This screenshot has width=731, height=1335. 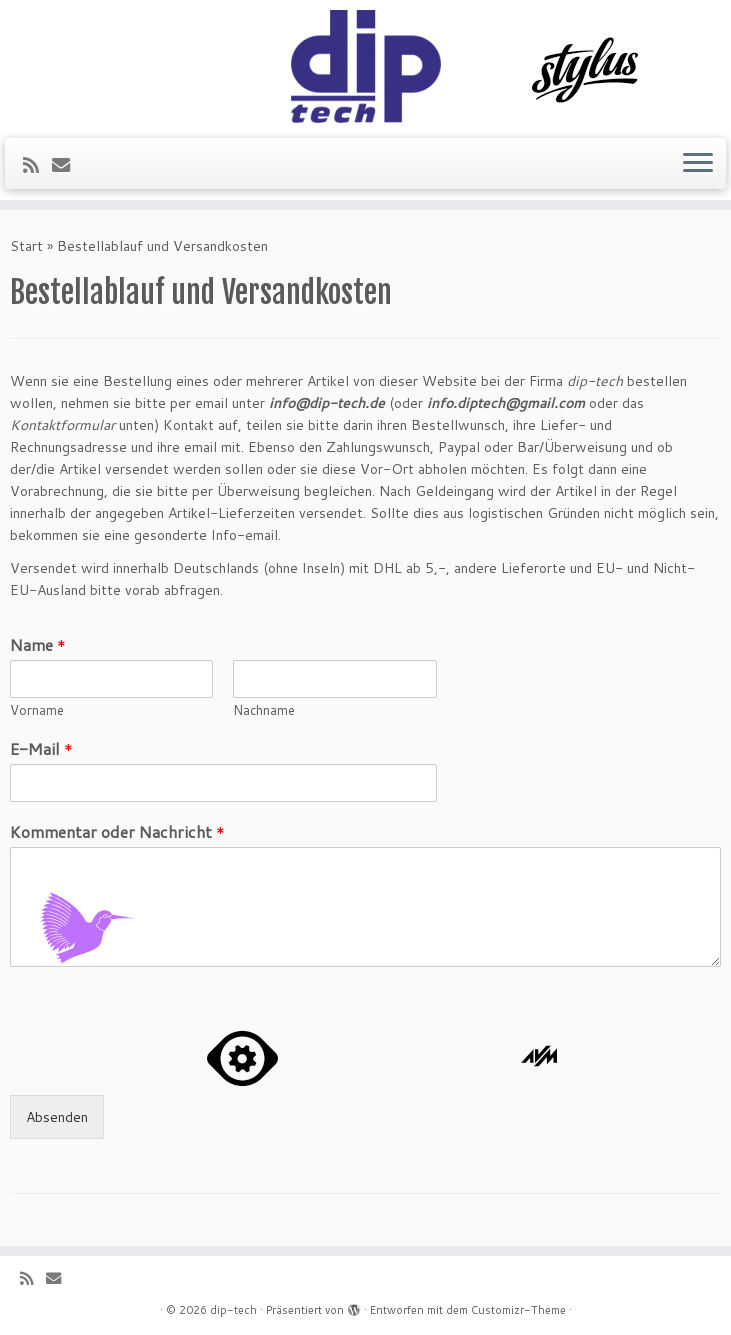 What do you see at coordinates (88, 928) in the screenshot?
I see `LaTeX typesetting system logo` at bounding box center [88, 928].